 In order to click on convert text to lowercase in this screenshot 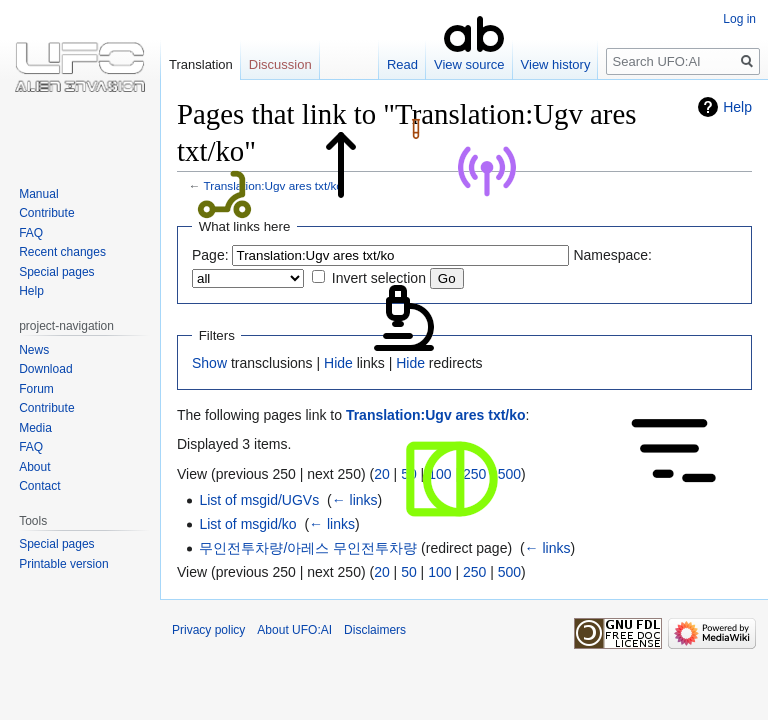, I will do `click(474, 37)`.